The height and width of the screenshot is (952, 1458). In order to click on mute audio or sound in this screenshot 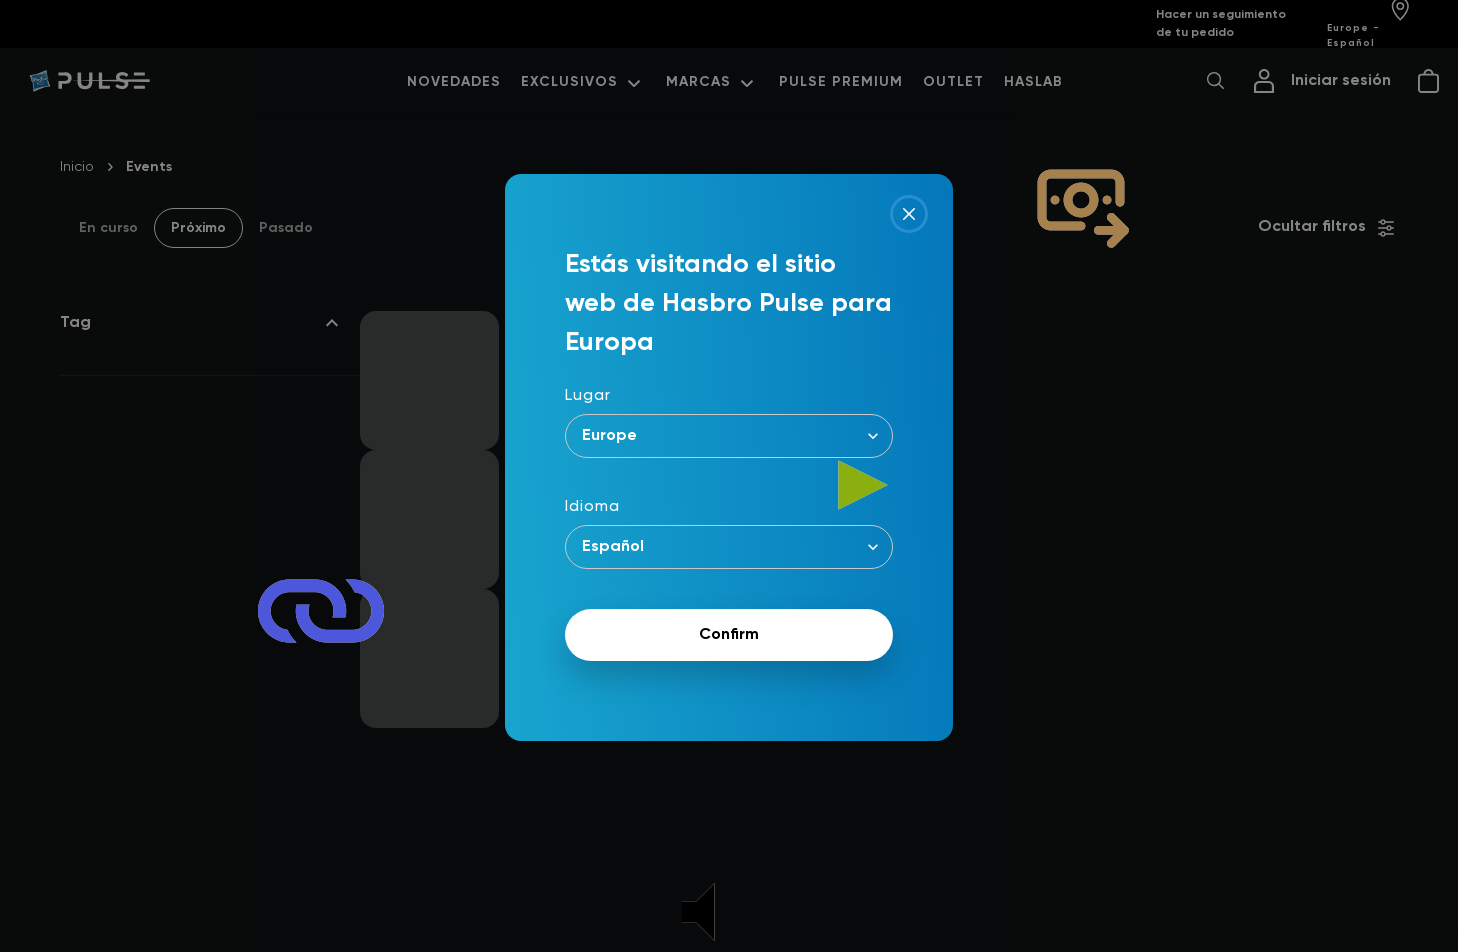, I will do `click(700, 912)`.